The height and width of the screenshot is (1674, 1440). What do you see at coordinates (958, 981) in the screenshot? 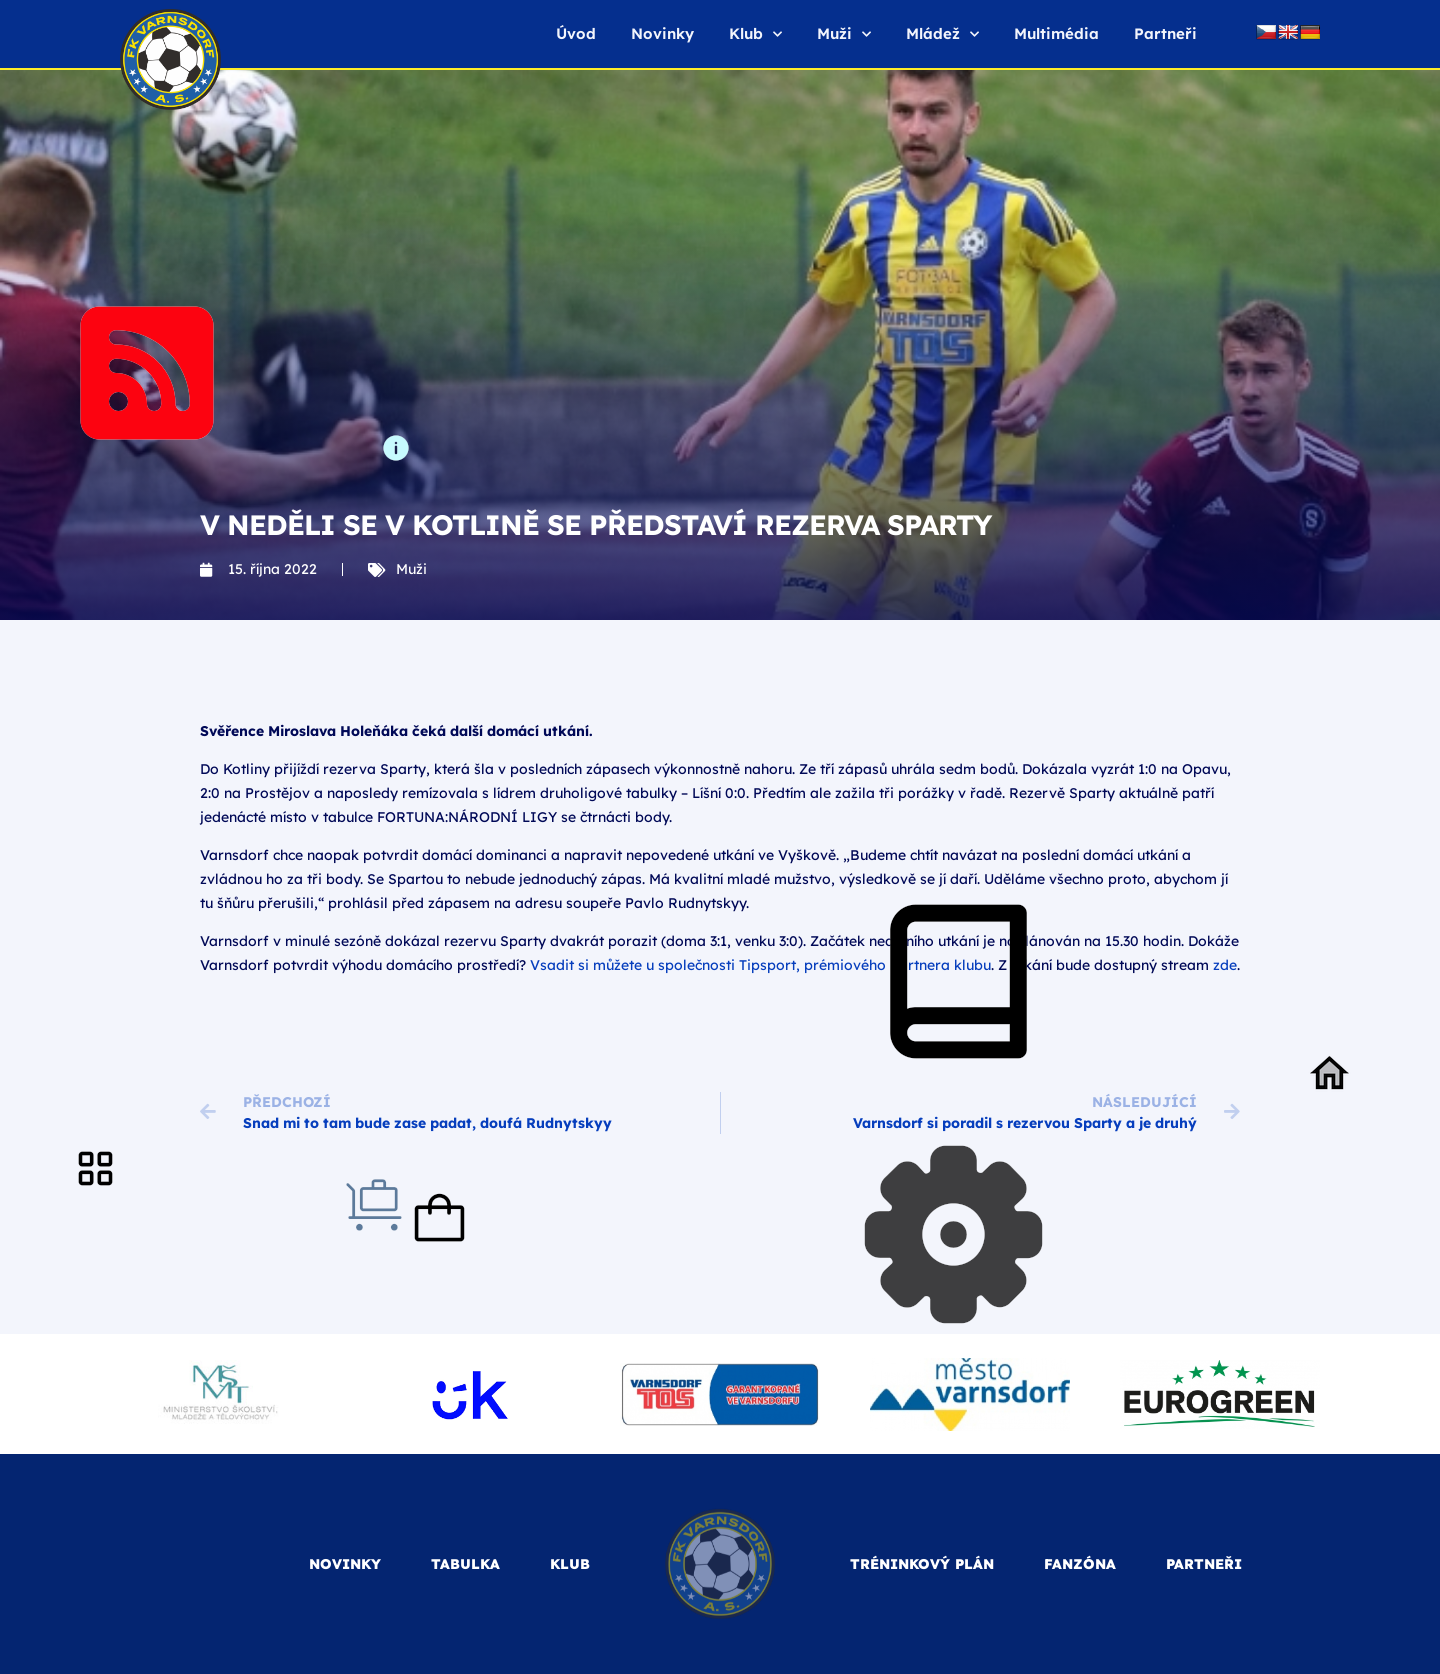
I see `open reading or library section` at bounding box center [958, 981].